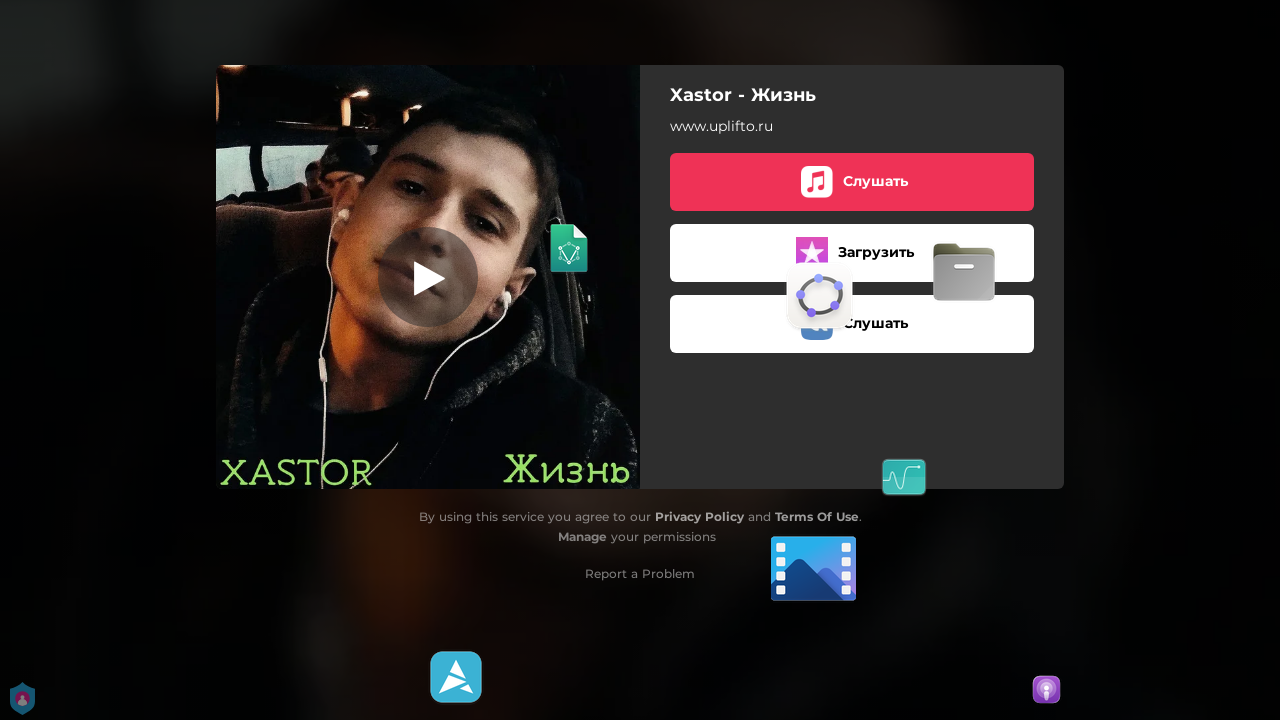 The width and height of the screenshot is (1280, 720). Describe the element at coordinates (964, 272) in the screenshot. I see `open the Nautilus file manager` at that location.